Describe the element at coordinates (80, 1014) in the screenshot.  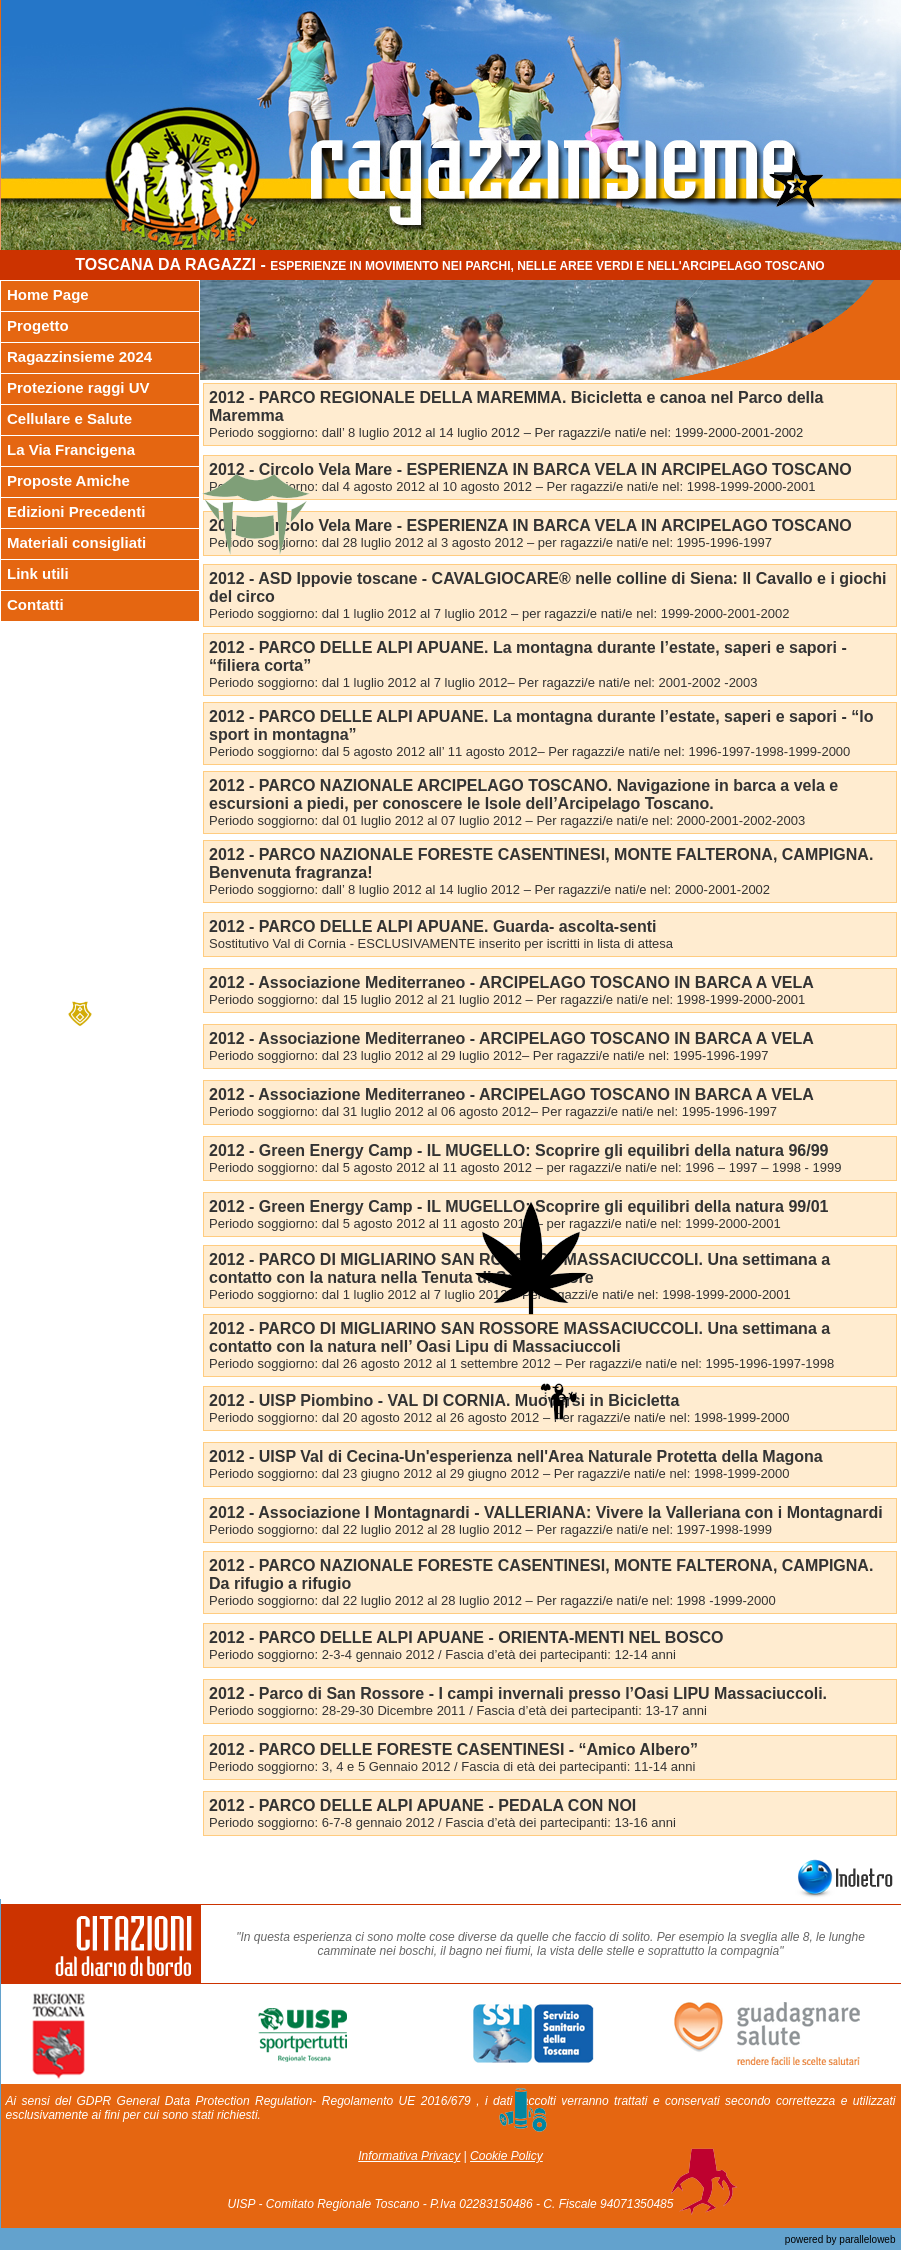
I see `activate dragon shield defense ability` at that location.